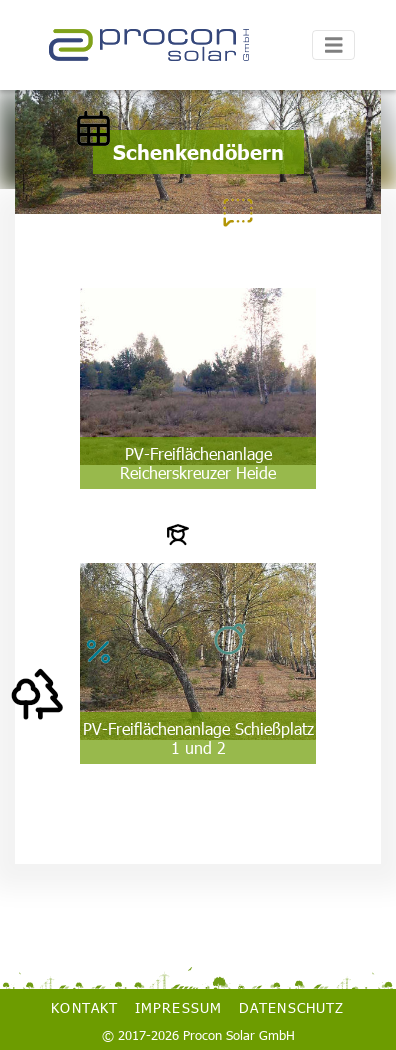 The image size is (396, 1050). What do you see at coordinates (238, 212) in the screenshot?
I see `compose a draft message` at bounding box center [238, 212].